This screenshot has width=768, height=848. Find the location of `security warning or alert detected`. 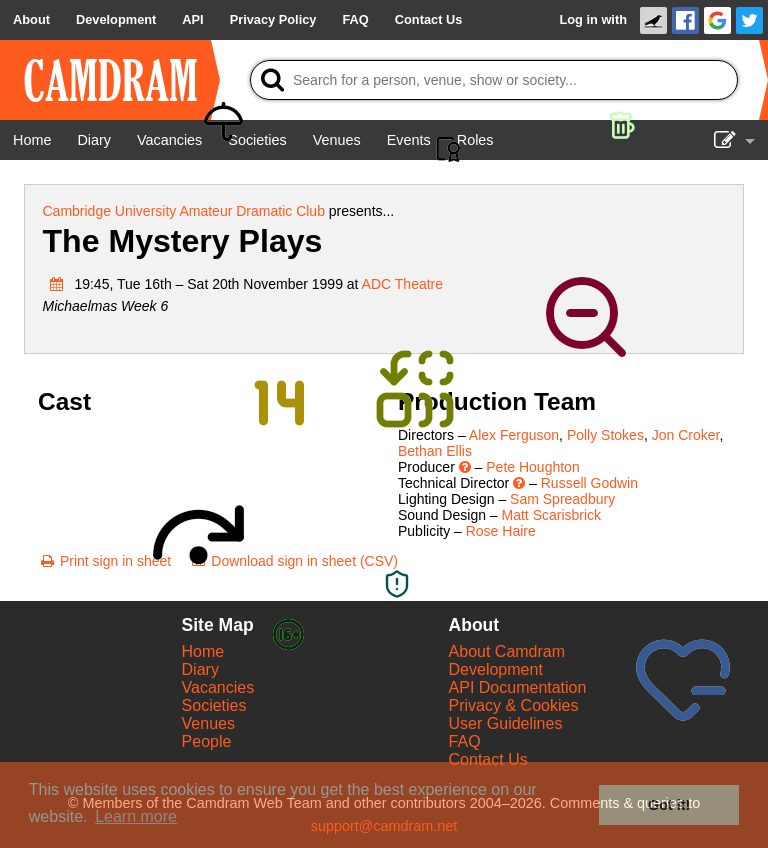

security warning or alert detected is located at coordinates (397, 584).